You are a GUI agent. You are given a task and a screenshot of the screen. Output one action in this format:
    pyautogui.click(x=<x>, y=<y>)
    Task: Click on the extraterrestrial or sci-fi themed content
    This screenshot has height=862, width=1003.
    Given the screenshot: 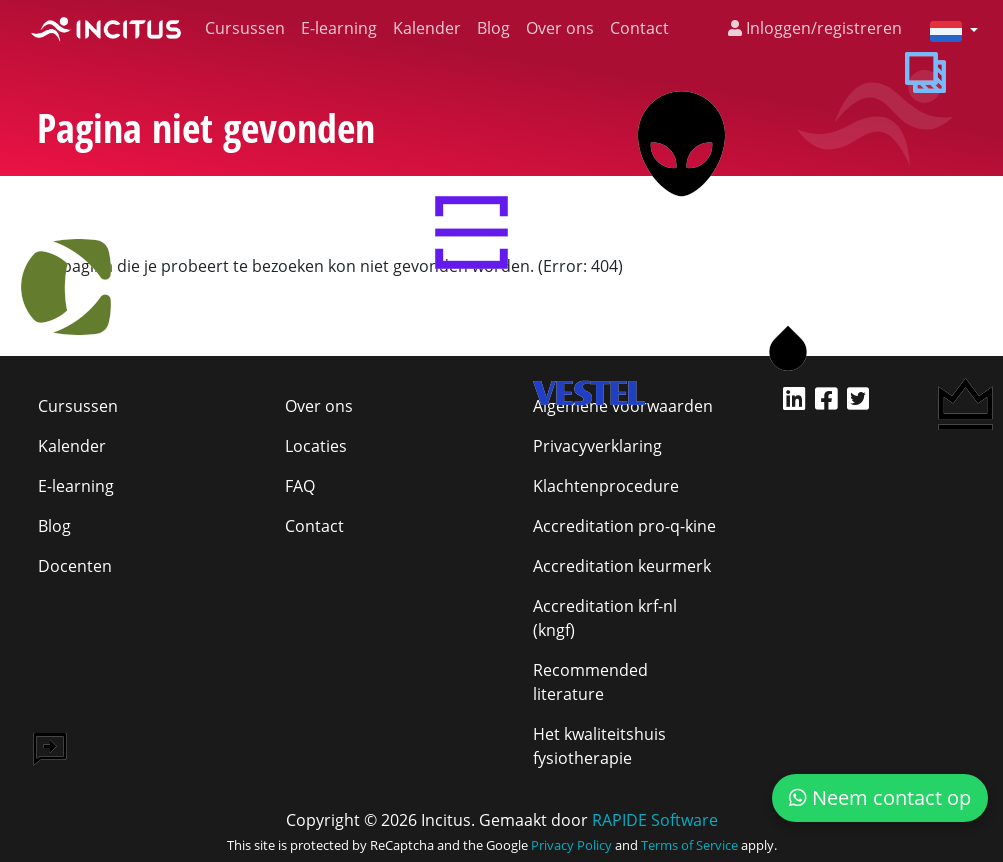 What is the action you would take?
    pyautogui.click(x=681, y=142)
    